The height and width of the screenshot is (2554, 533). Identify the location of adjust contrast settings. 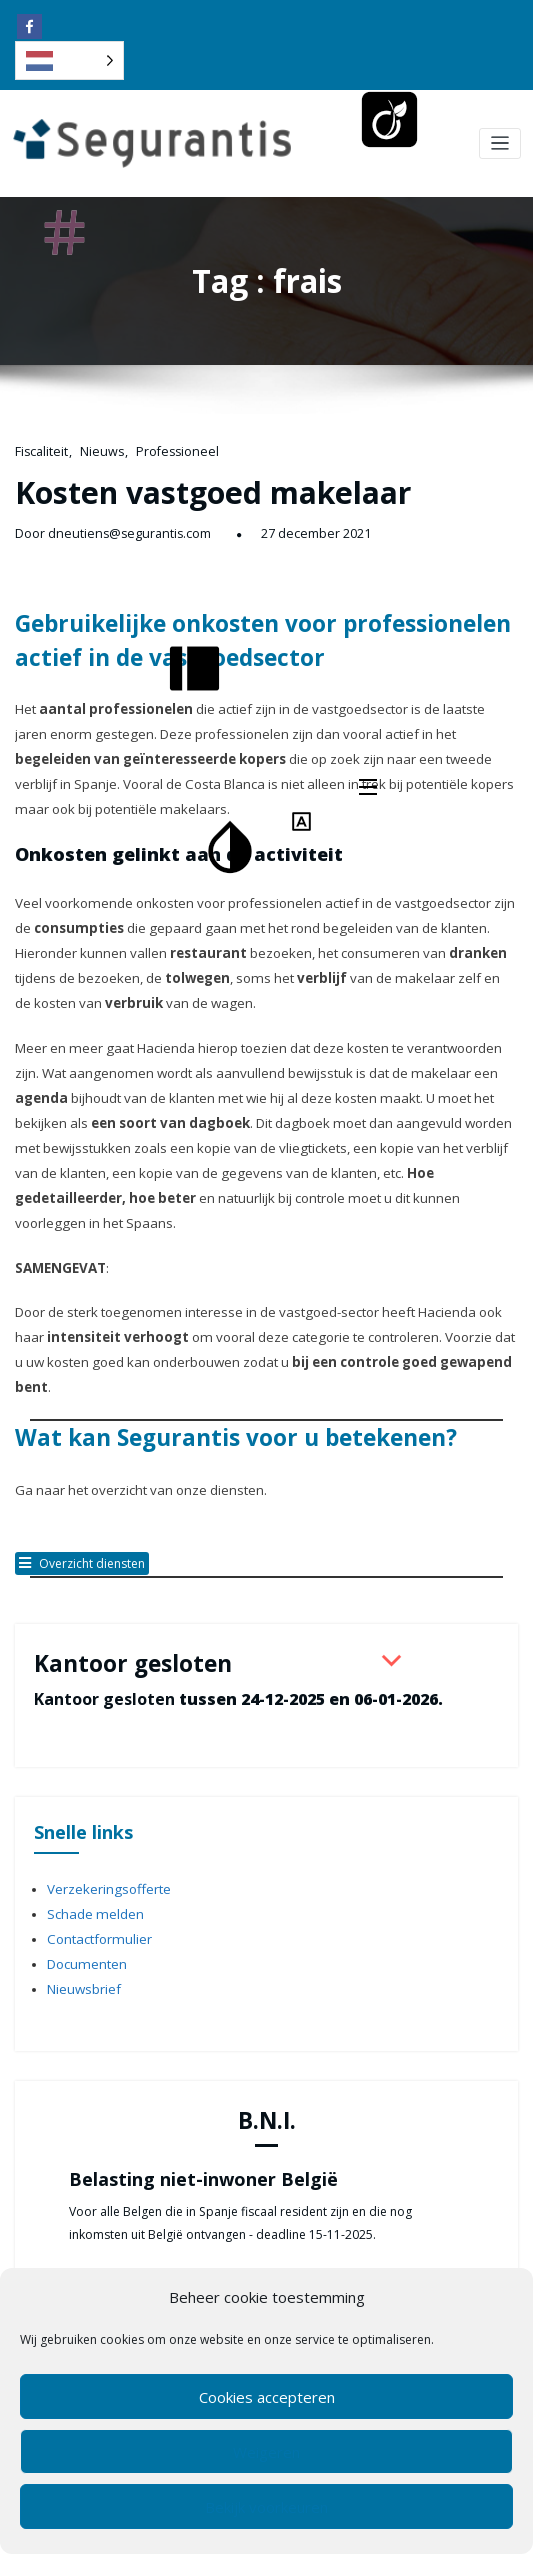
(230, 849).